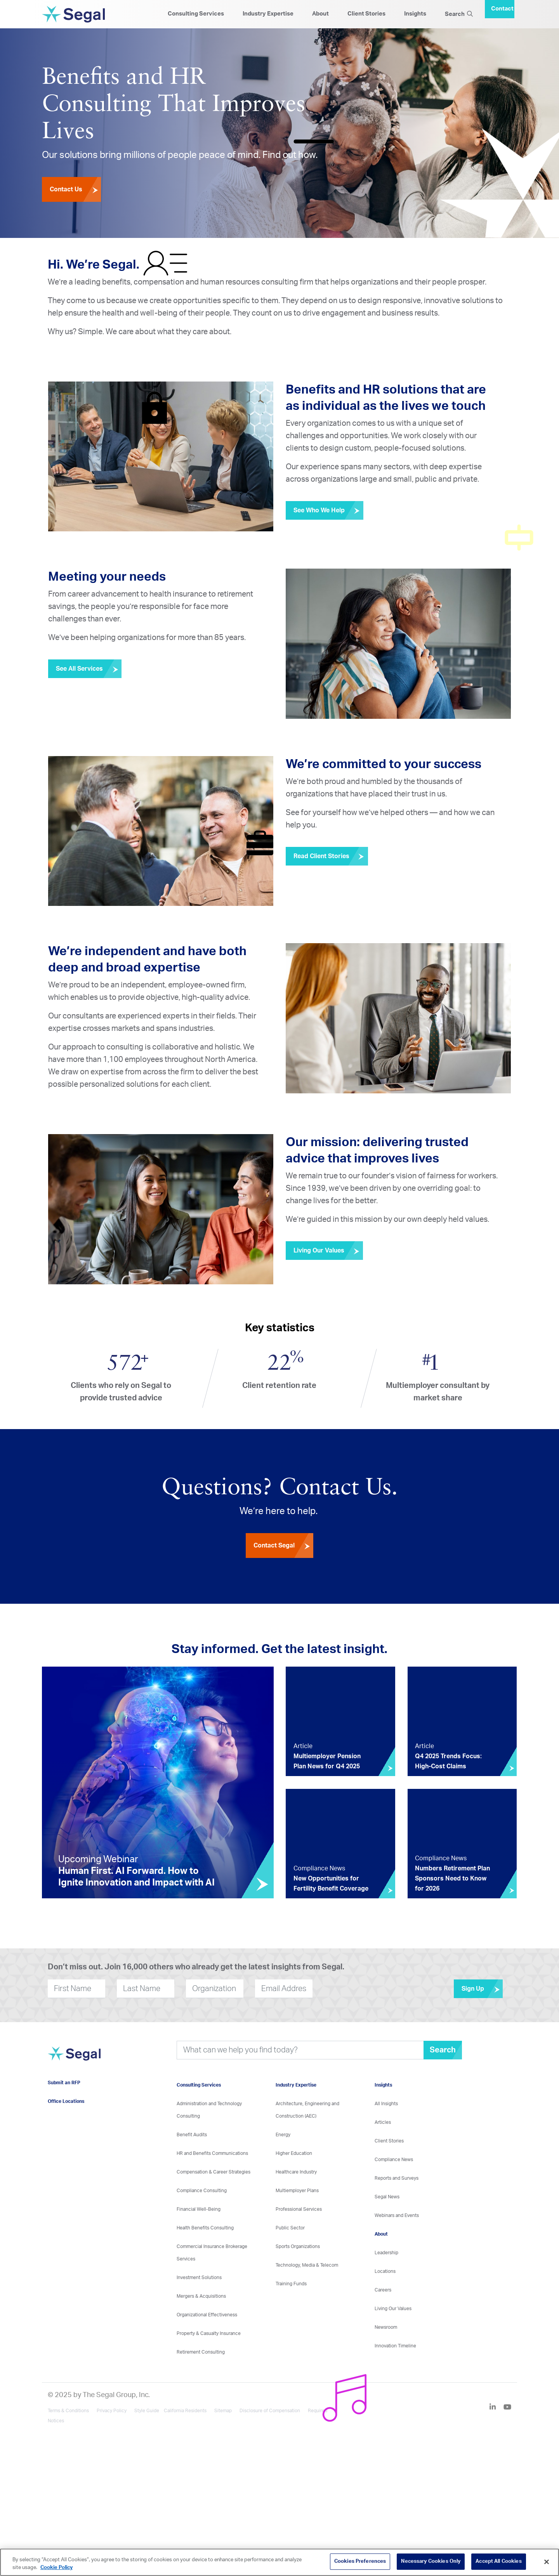  Describe the element at coordinates (314, 141) in the screenshot. I see `remove an item from a list` at that location.